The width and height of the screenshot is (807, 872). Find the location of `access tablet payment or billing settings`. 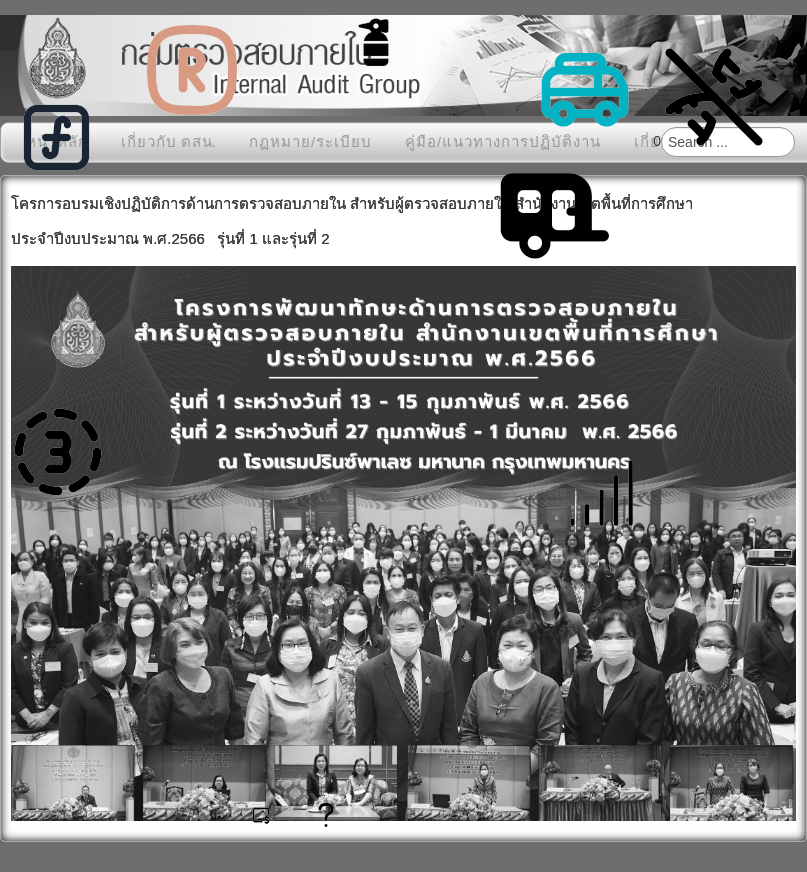

access tablet payment or billing settings is located at coordinates (261, 815).